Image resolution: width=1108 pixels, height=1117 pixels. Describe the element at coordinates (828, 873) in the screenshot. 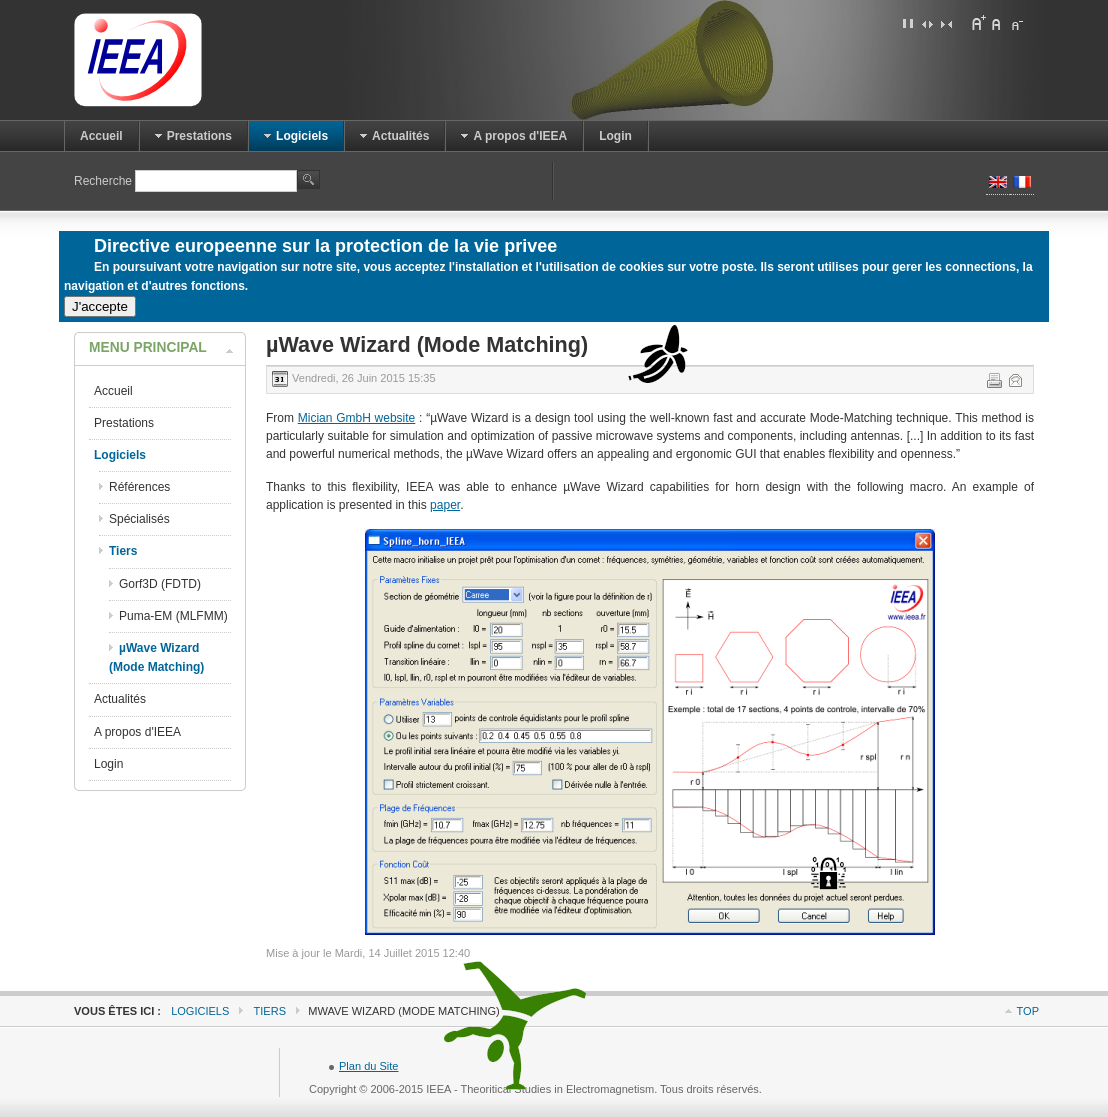

I see `indicates a secure encrypted connection` at that location.